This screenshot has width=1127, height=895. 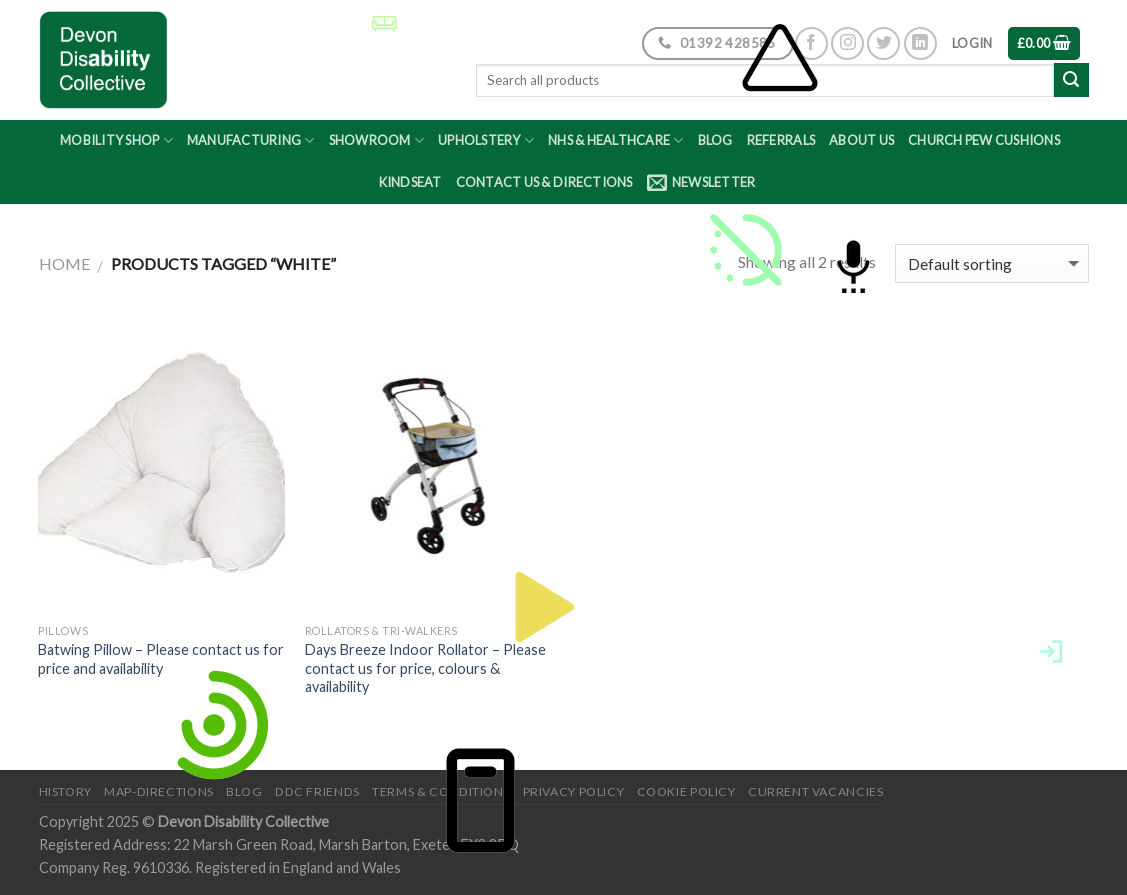 What do you see at coordinates (384, 23) in the screenshot?
I see `browse furniture or home decor items` at bounding box center [384, 23].